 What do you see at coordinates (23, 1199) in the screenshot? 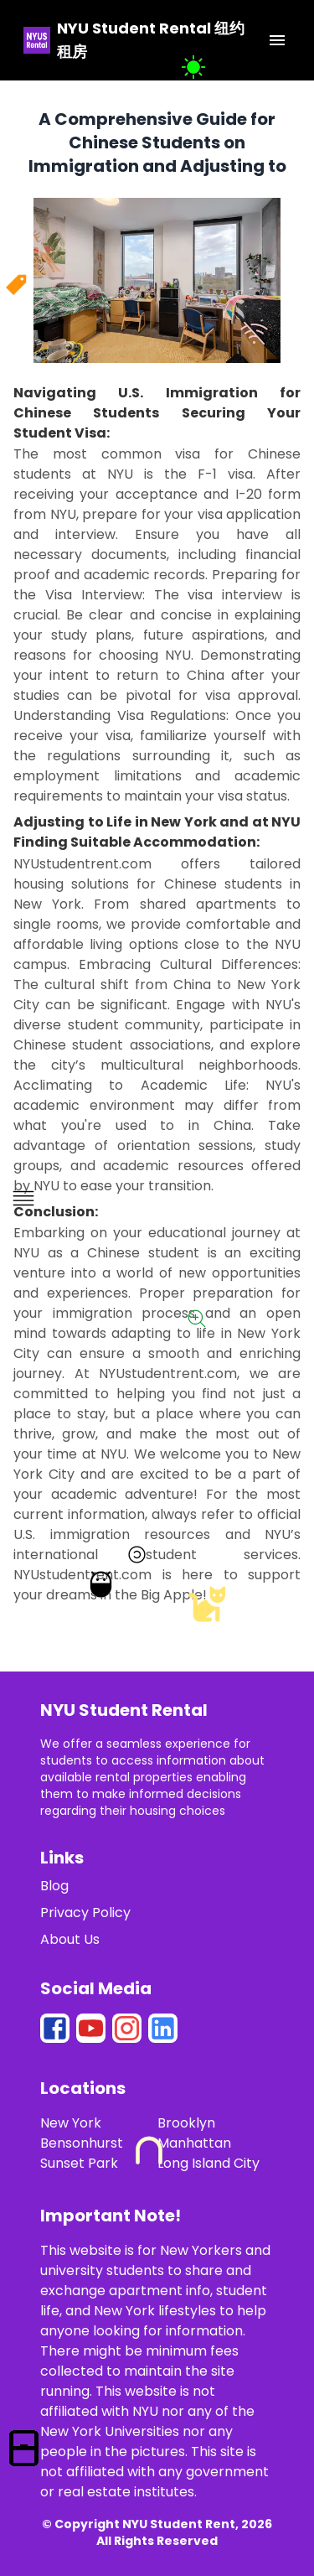
I see `justify text alignment` at bounding box center [23, 1199].